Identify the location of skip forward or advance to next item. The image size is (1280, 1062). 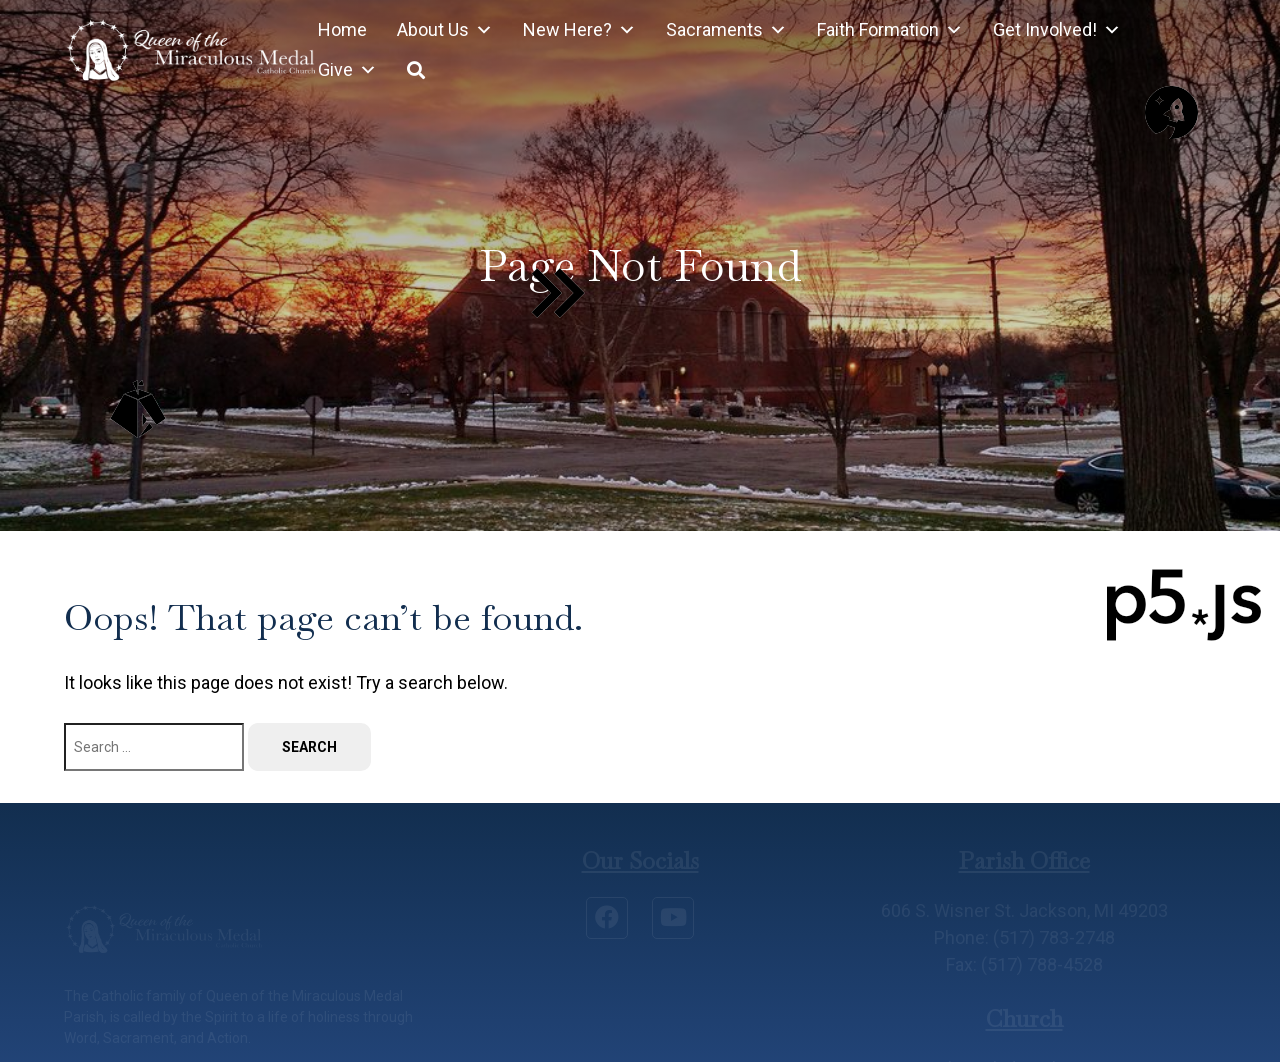
(556, 293).